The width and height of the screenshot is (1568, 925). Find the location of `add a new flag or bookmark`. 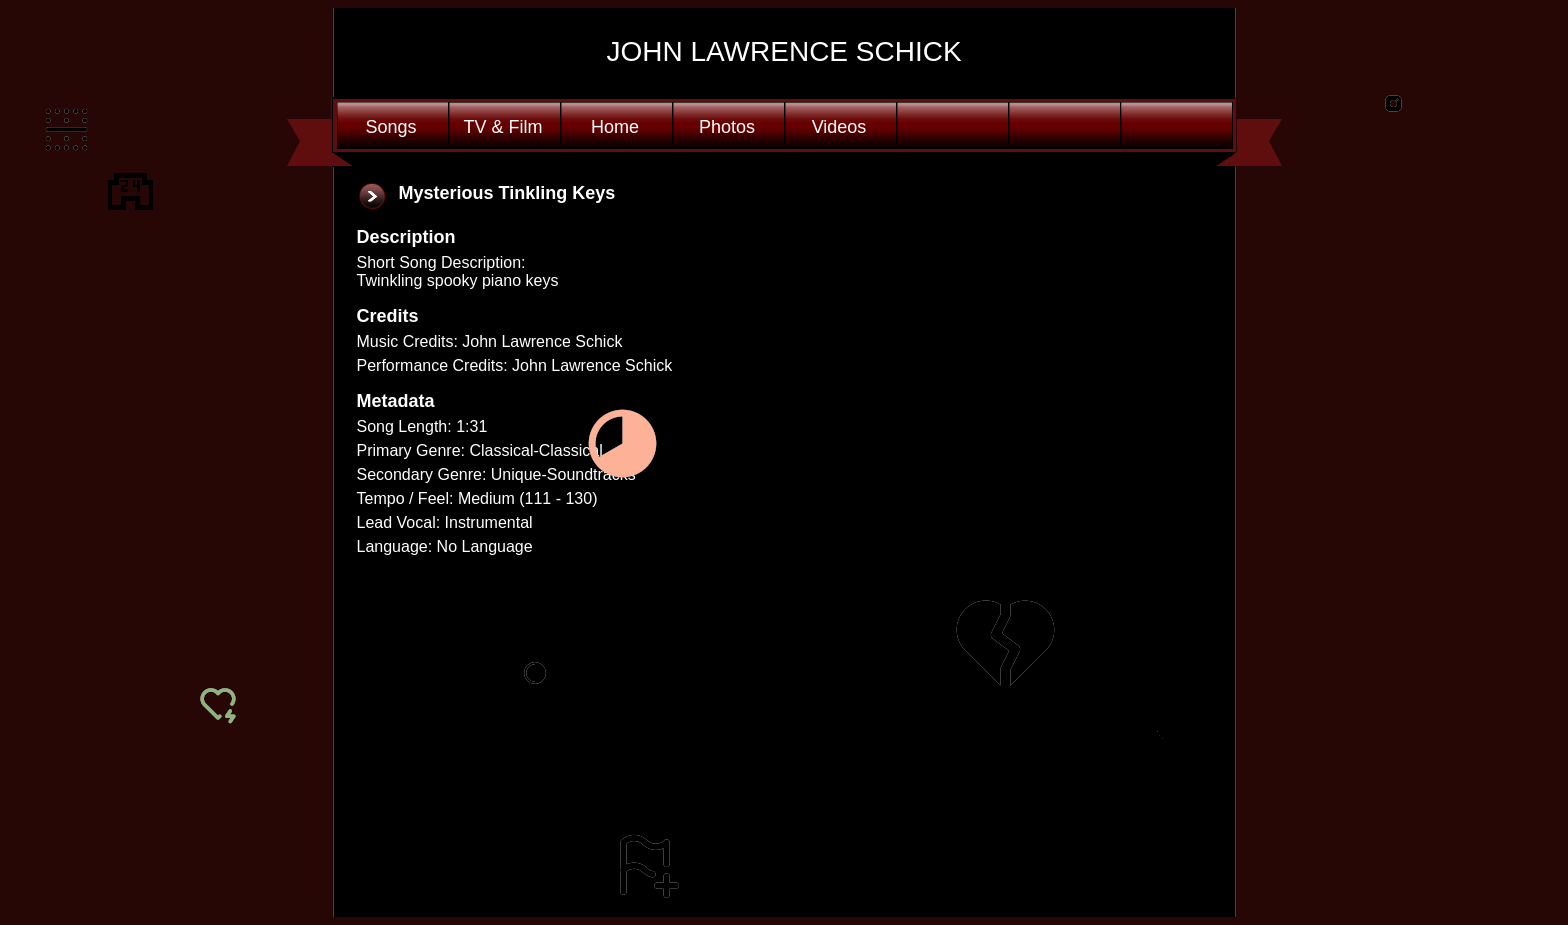

add a new flag or bookmark is located at coordinates (645, 864).